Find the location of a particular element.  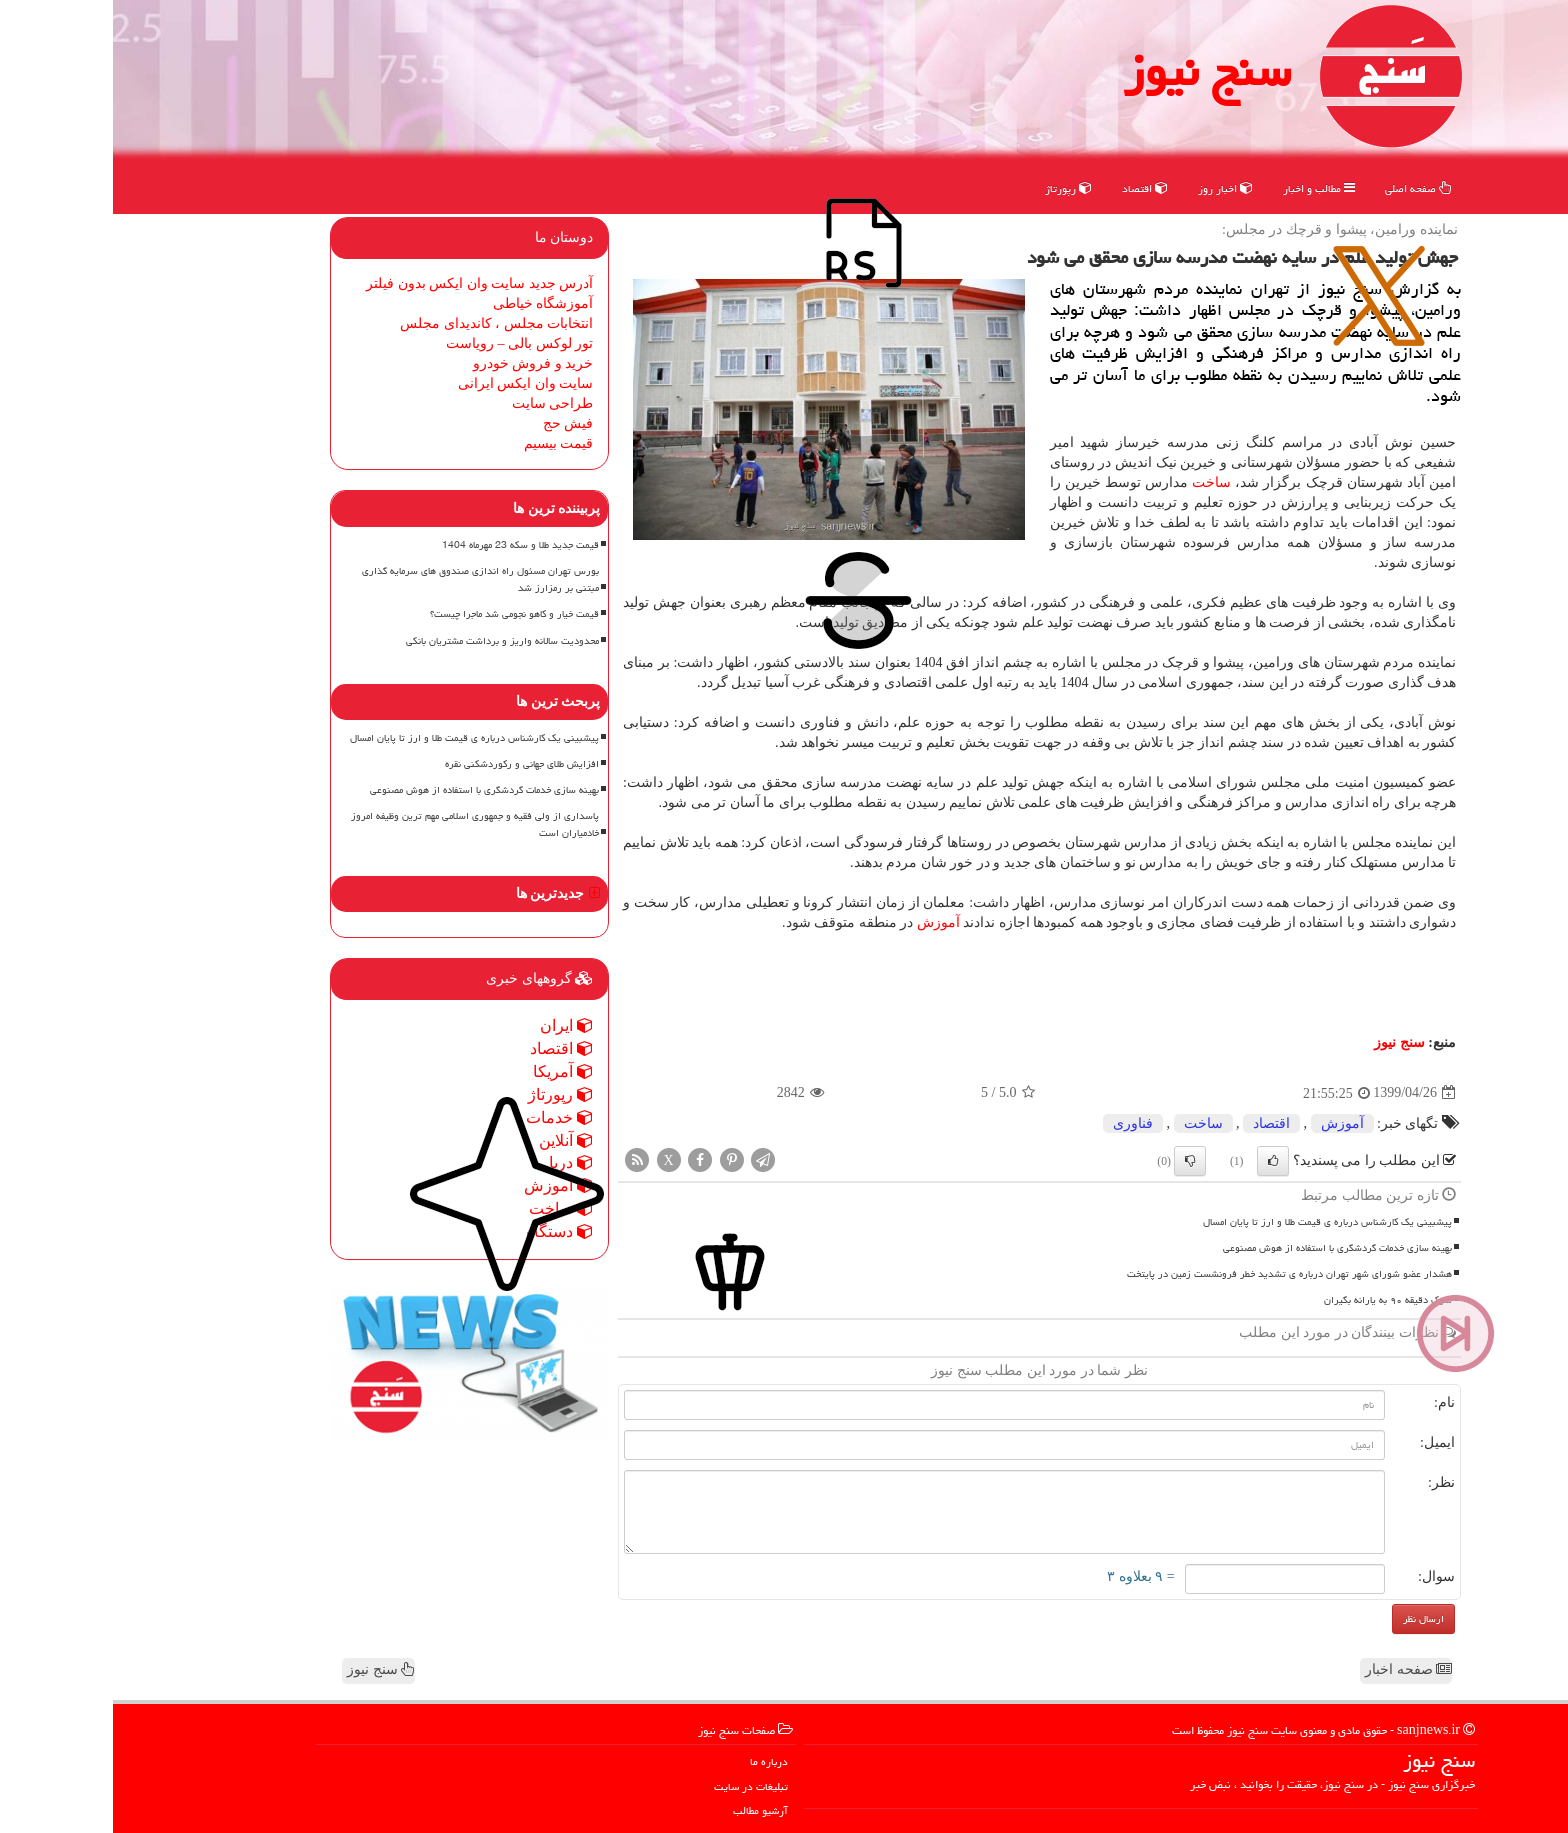

open the X (formerly Twitter) app is located at coordinates (1379, 296).